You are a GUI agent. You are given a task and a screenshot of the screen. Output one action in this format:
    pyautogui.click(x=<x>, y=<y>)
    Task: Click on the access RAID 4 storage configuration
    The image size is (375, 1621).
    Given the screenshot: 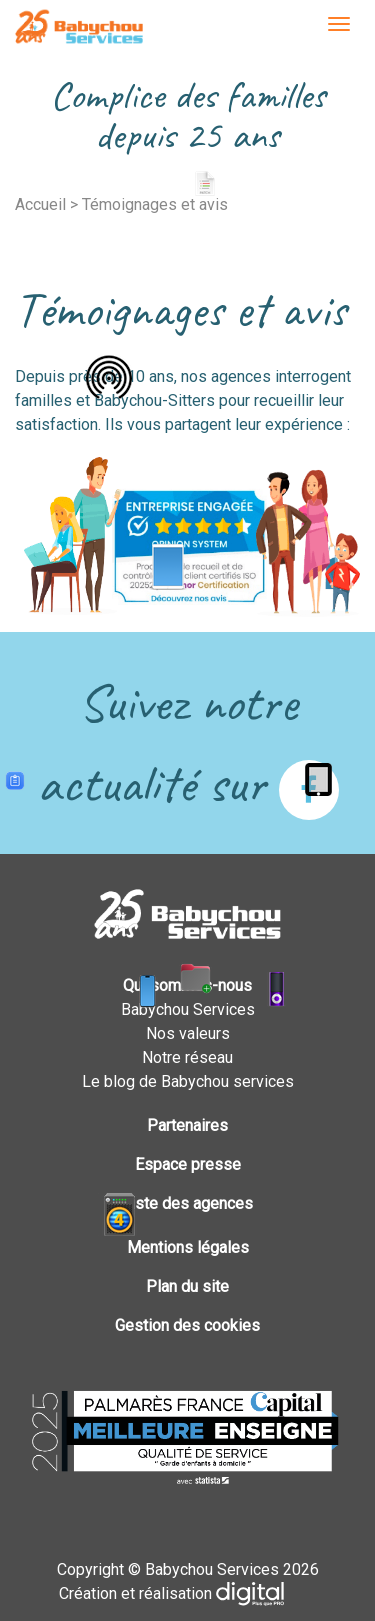 What is the action you would take?
    pyautogui.click(x=119, y=1214)
    